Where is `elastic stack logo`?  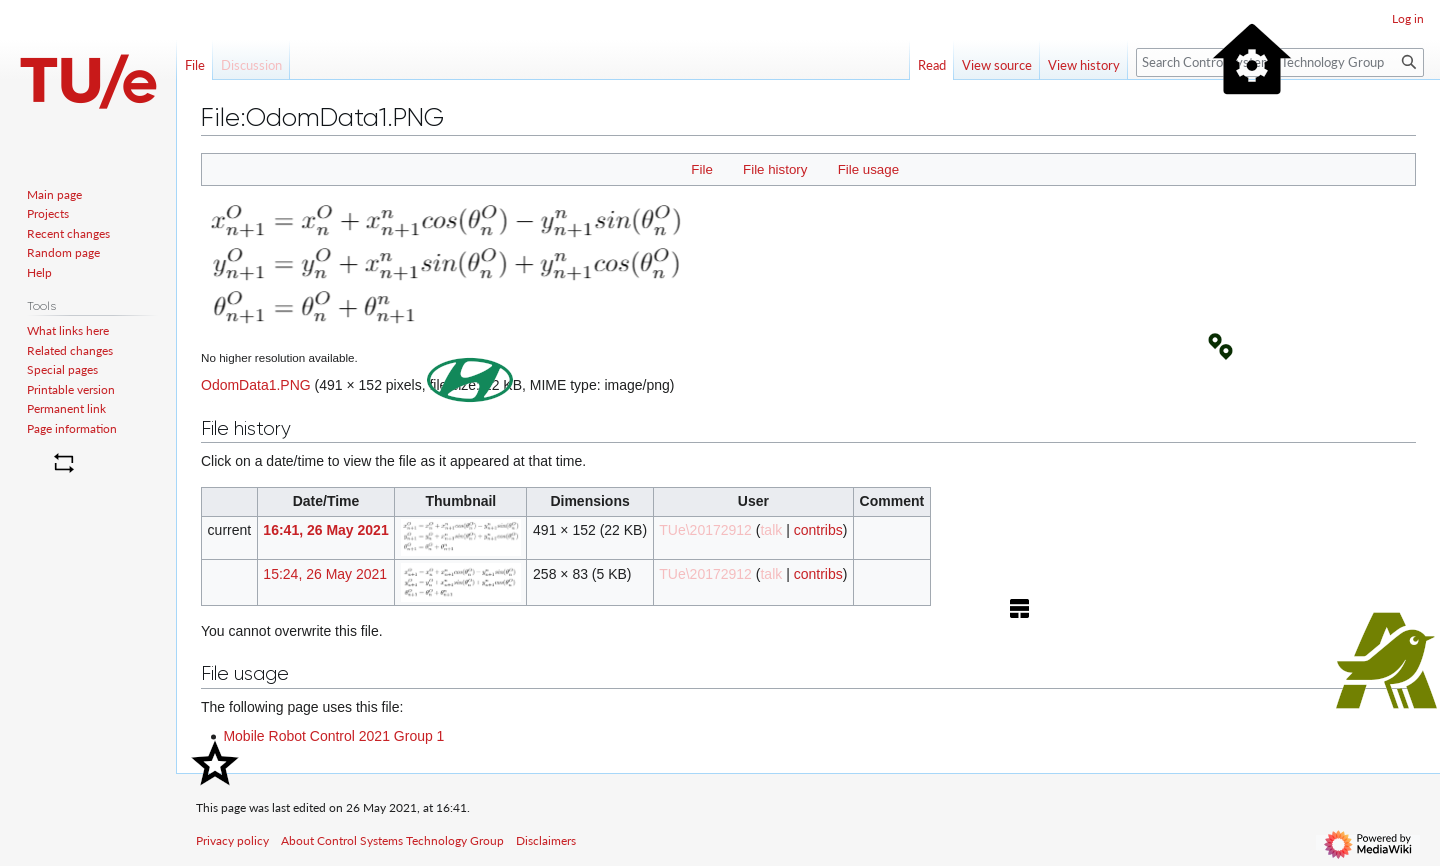
elastic stack logo is located at coordinates (1019, 608).